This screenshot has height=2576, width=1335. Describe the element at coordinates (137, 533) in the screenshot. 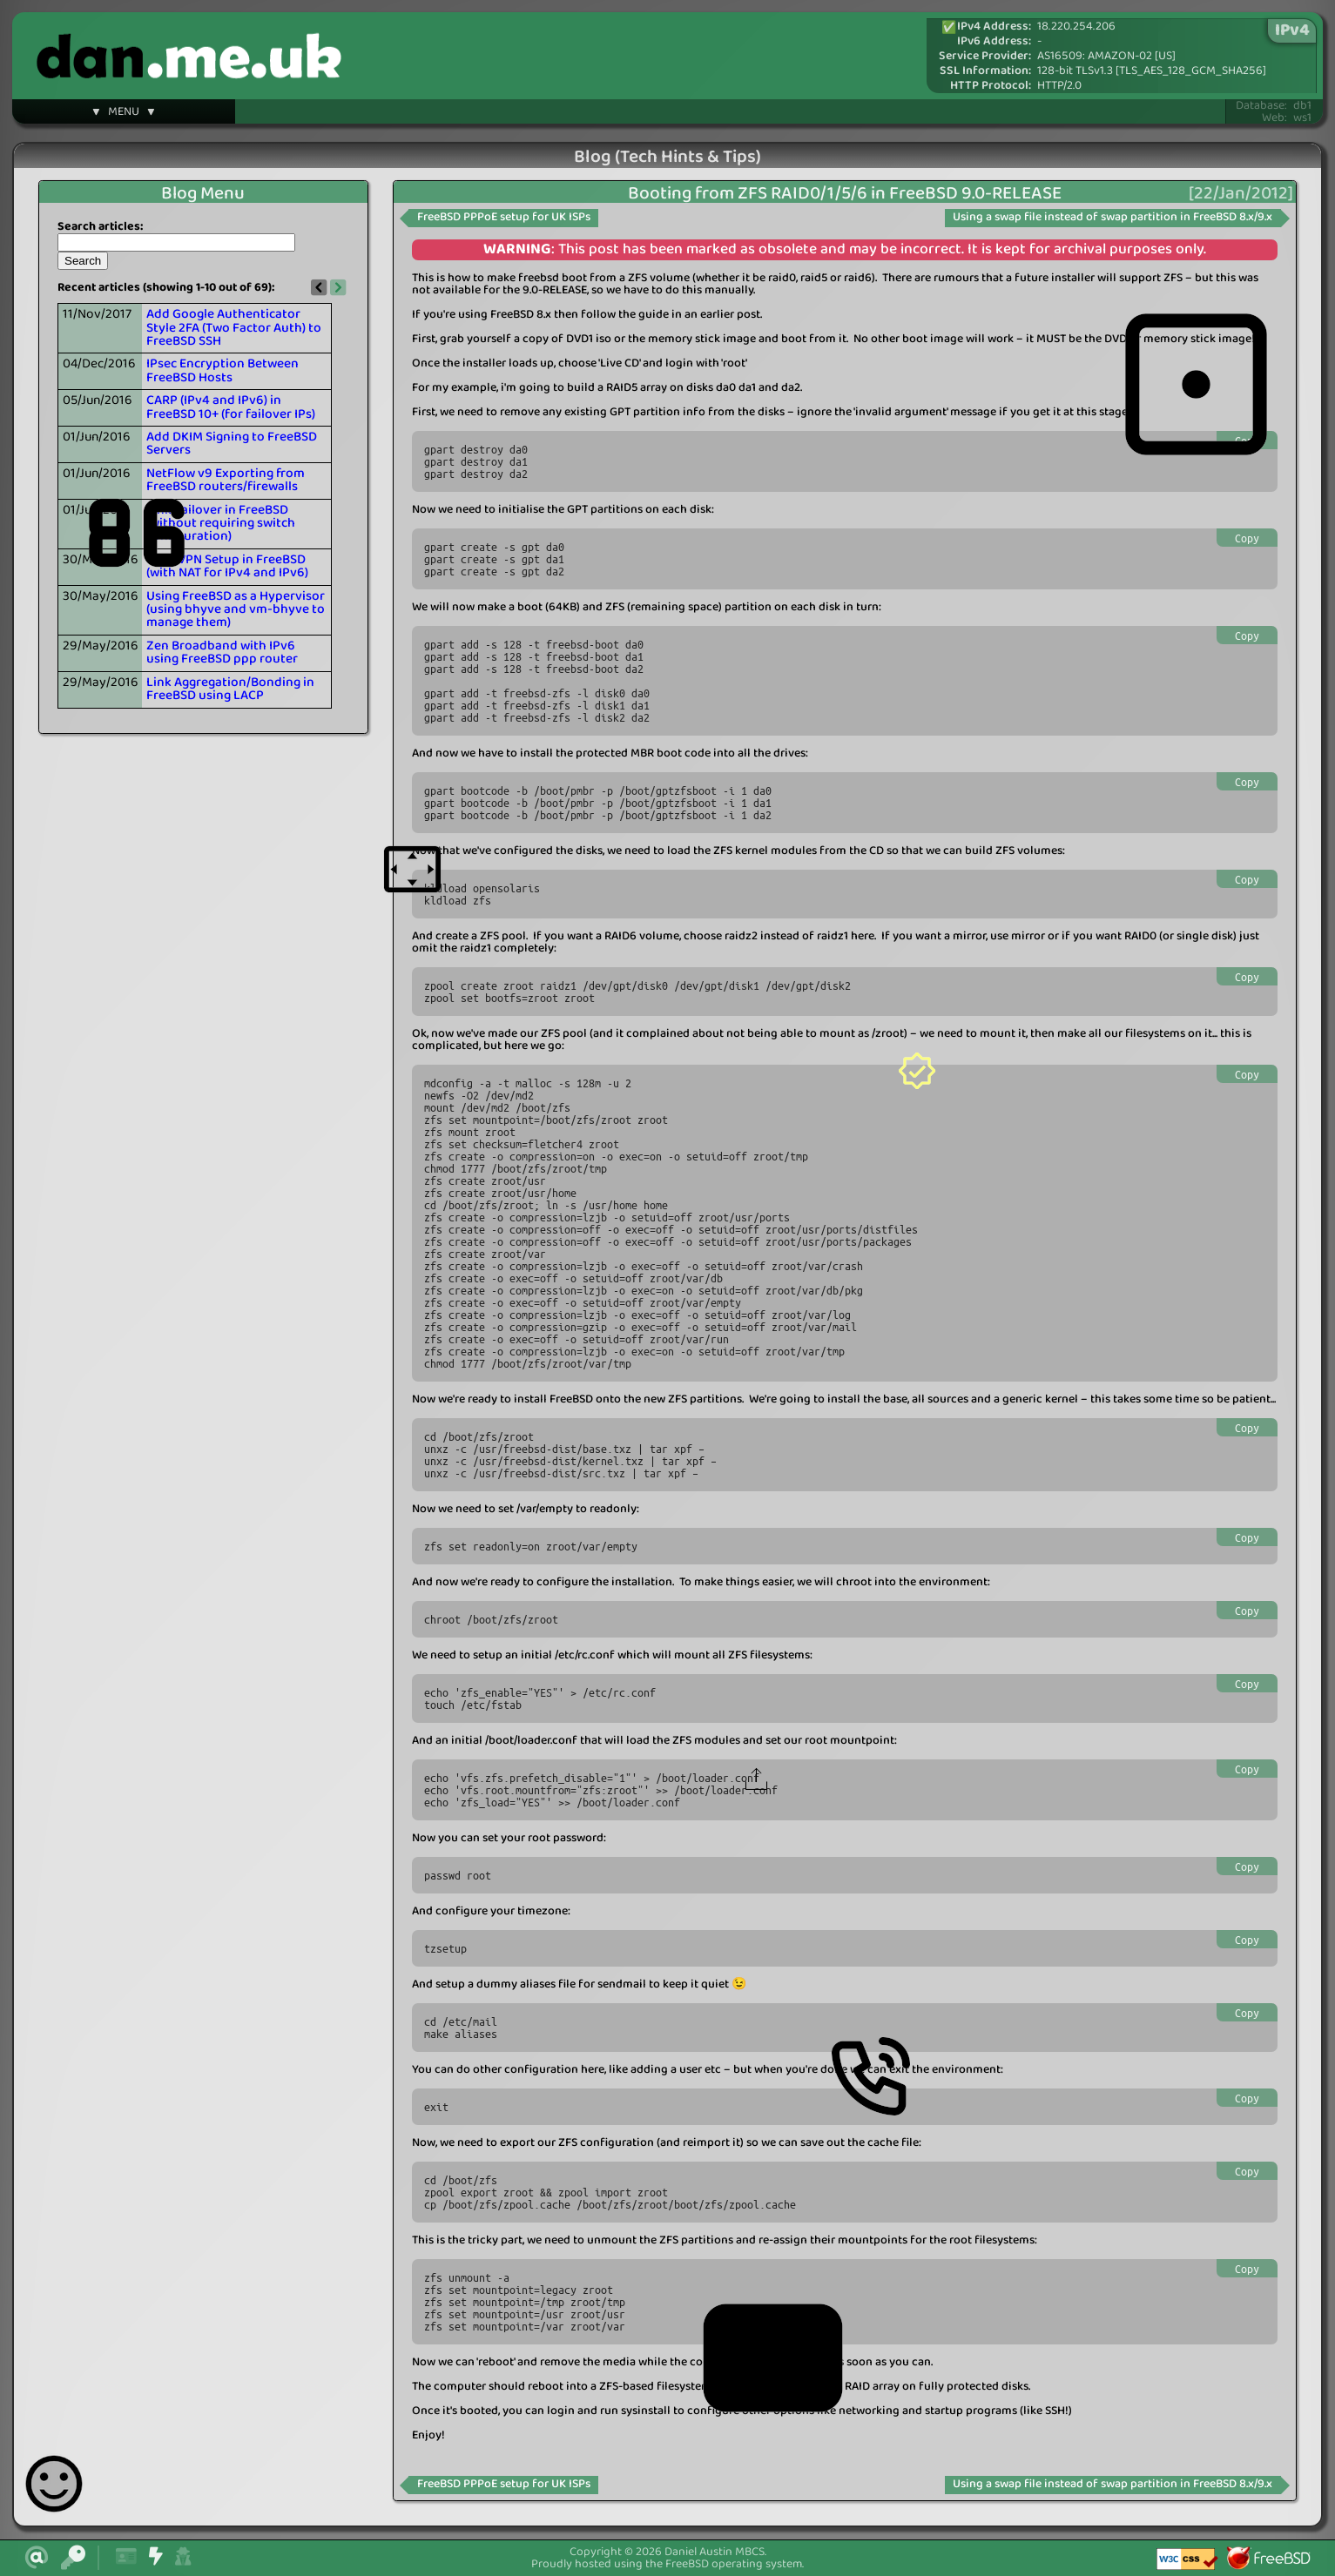

I see `displays the number 86 as a label or counter` at that location.